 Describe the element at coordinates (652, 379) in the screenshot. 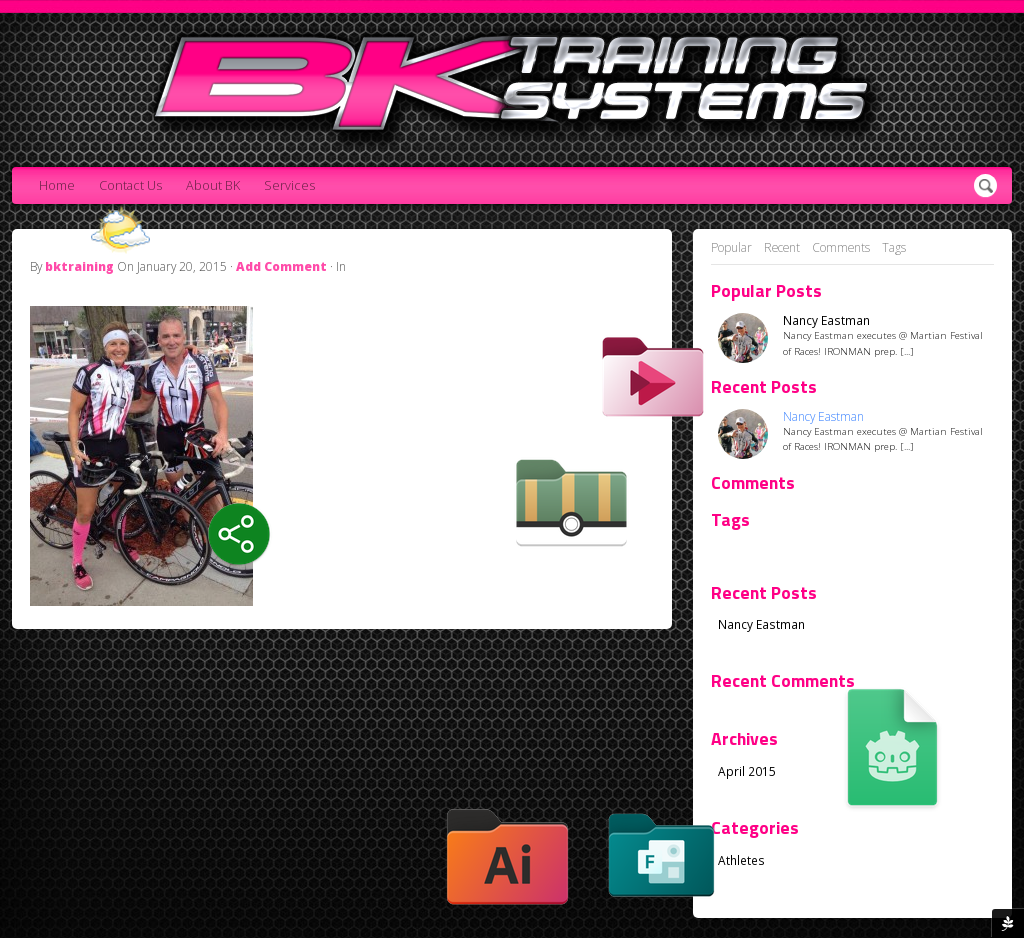

I see `open microsoft stream video folder` at that location.